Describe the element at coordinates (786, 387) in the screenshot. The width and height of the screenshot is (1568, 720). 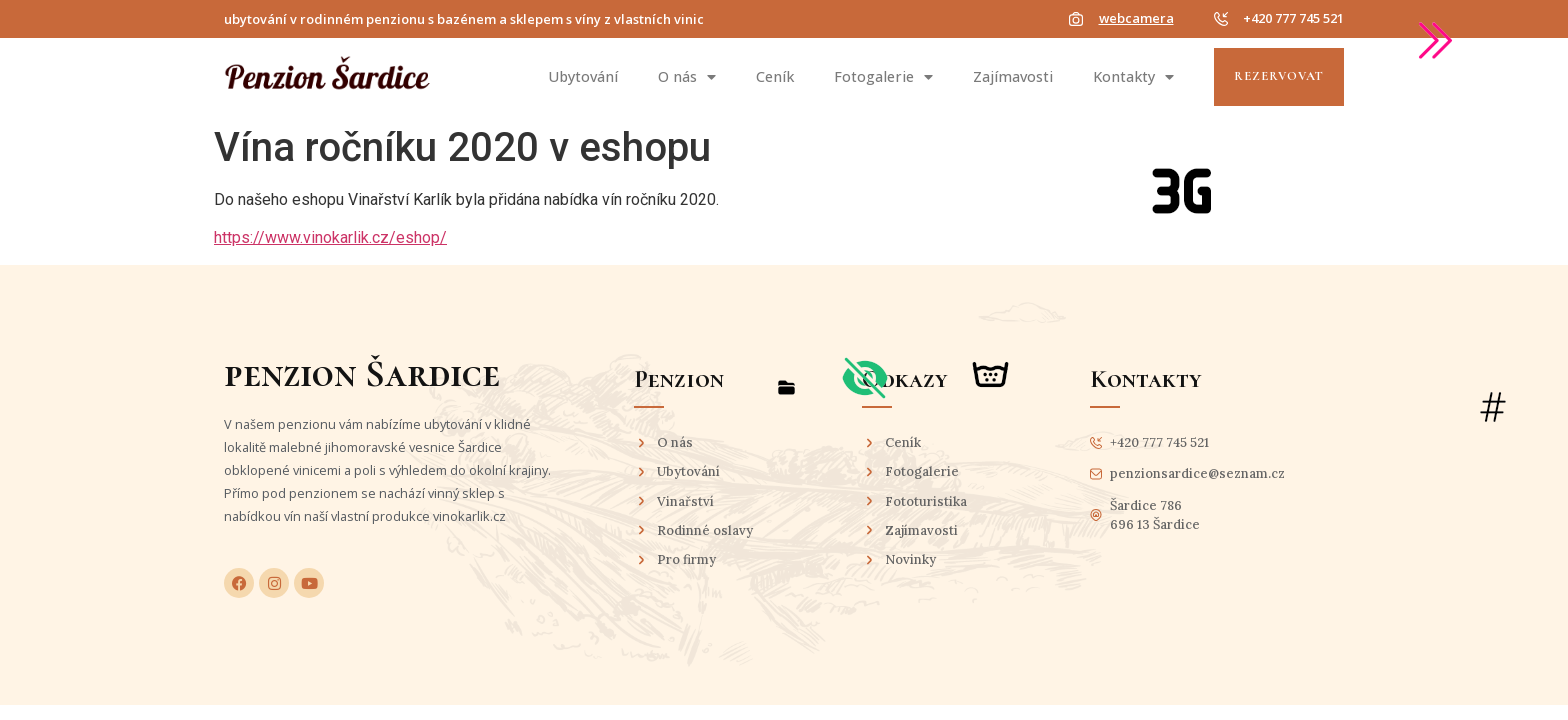
I see `open folder to view files` at that location.